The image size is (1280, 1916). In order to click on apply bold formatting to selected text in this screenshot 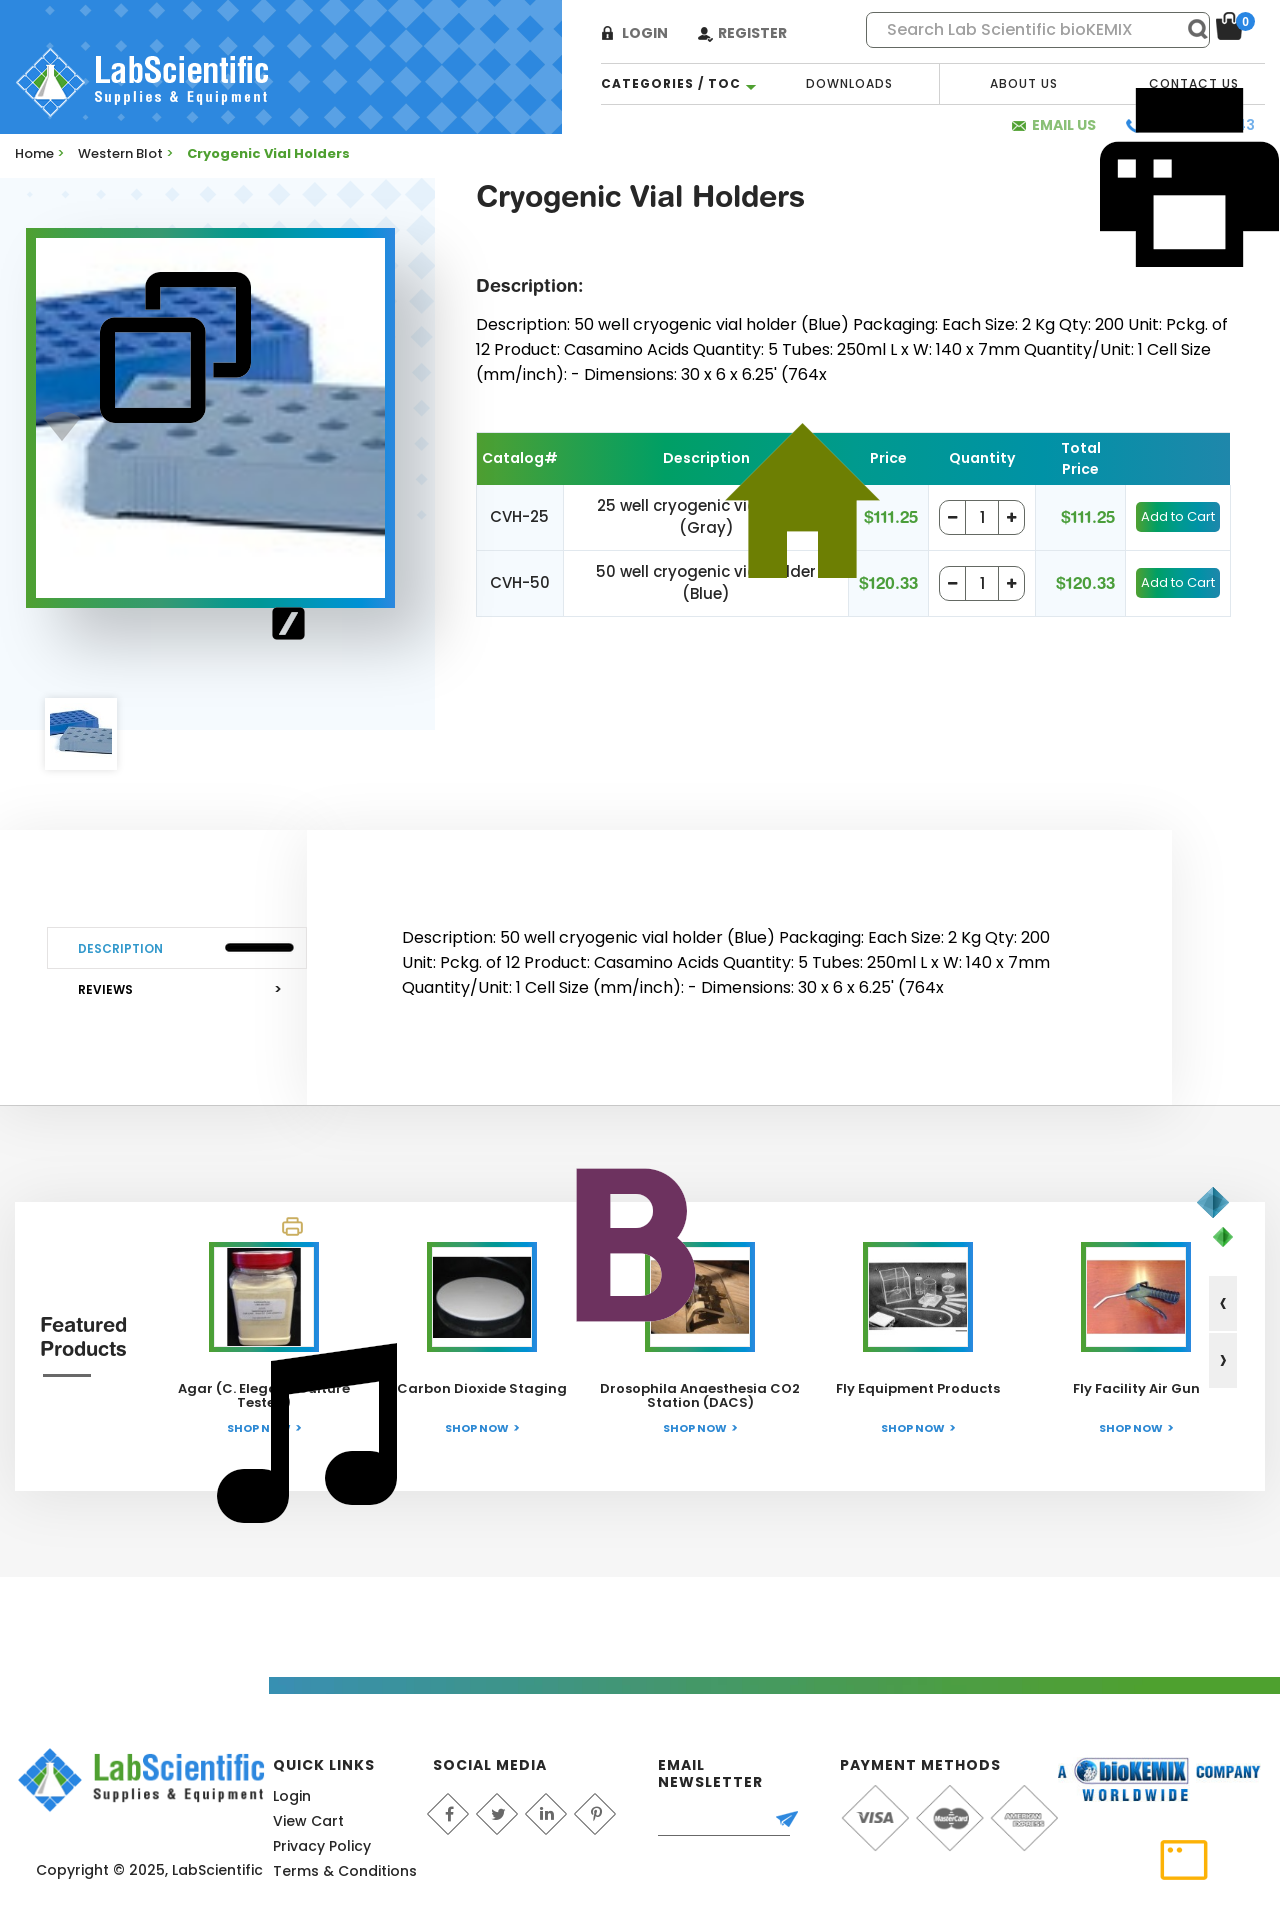, I will do `click(636, 1245)`.